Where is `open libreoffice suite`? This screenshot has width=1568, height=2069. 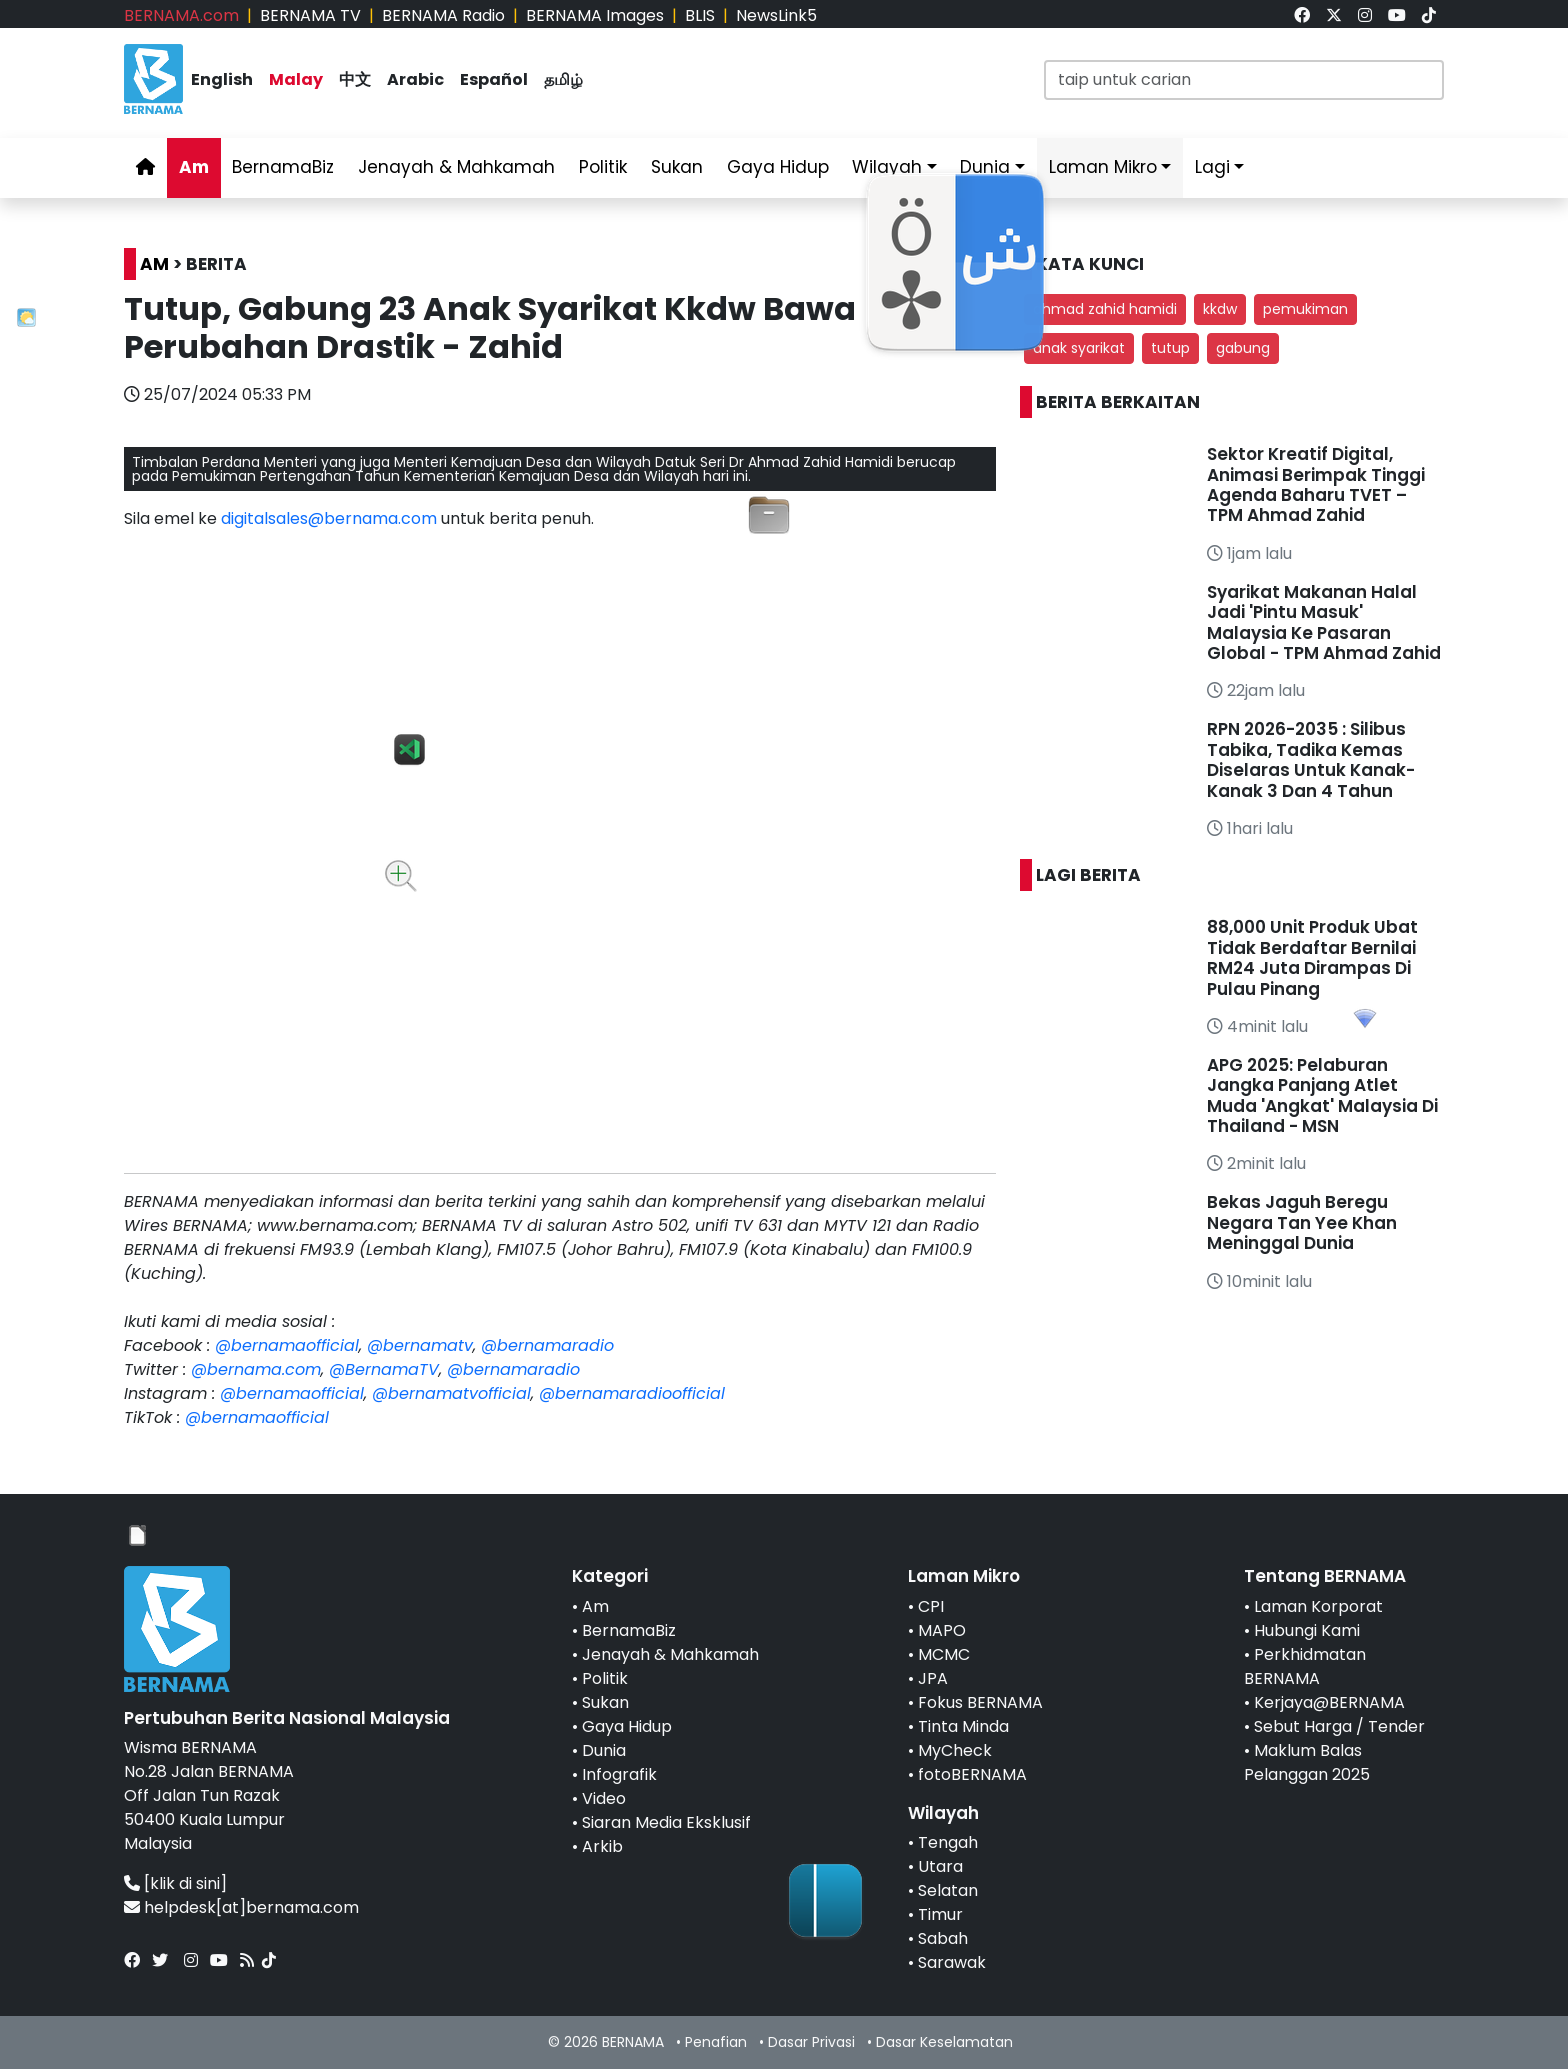 open libreoffice suite is located at coordinates (137, 1535).